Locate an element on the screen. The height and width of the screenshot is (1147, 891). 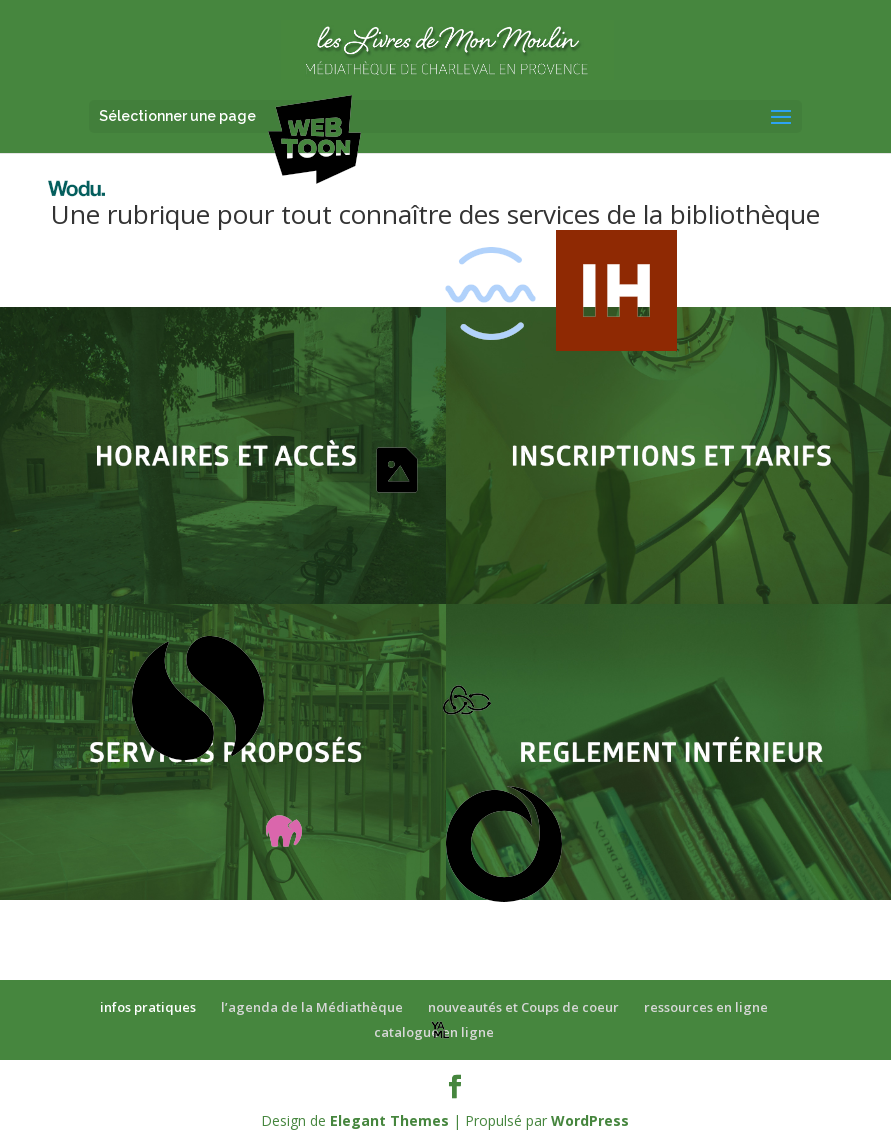
open the Webtoon app is located at coordinates (314, 139).